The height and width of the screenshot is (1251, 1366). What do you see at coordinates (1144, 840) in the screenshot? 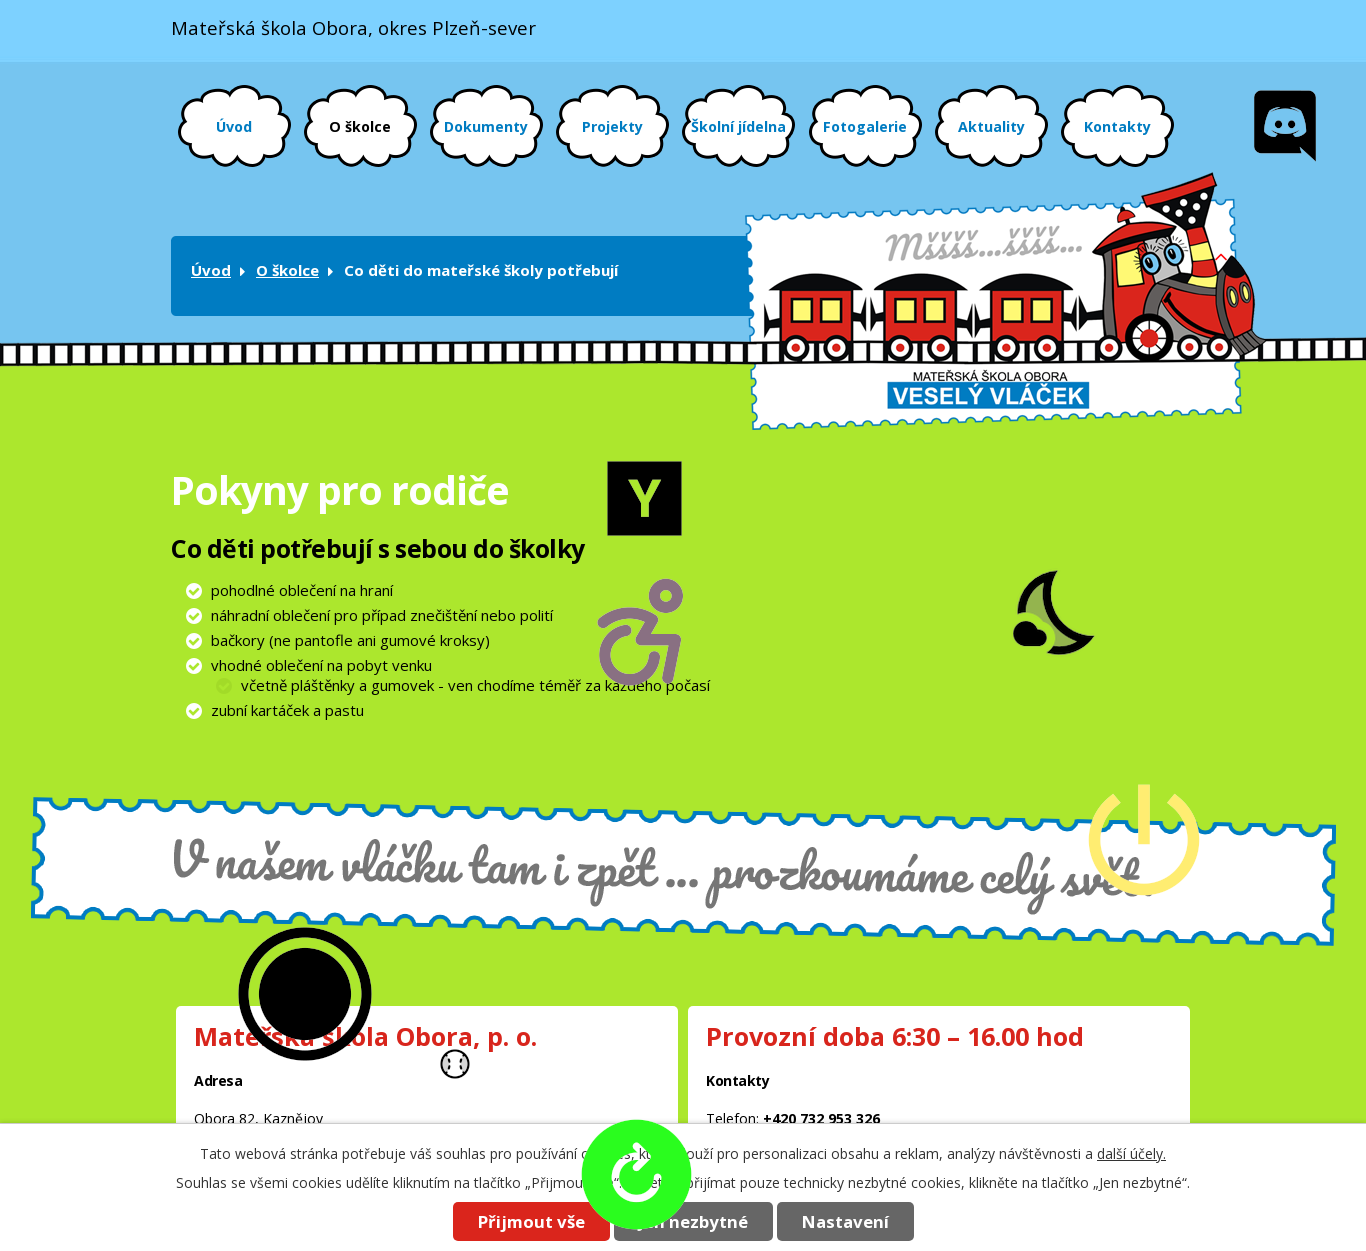
I see `turn off or shut down the device` at bounding box center [1144, 840].